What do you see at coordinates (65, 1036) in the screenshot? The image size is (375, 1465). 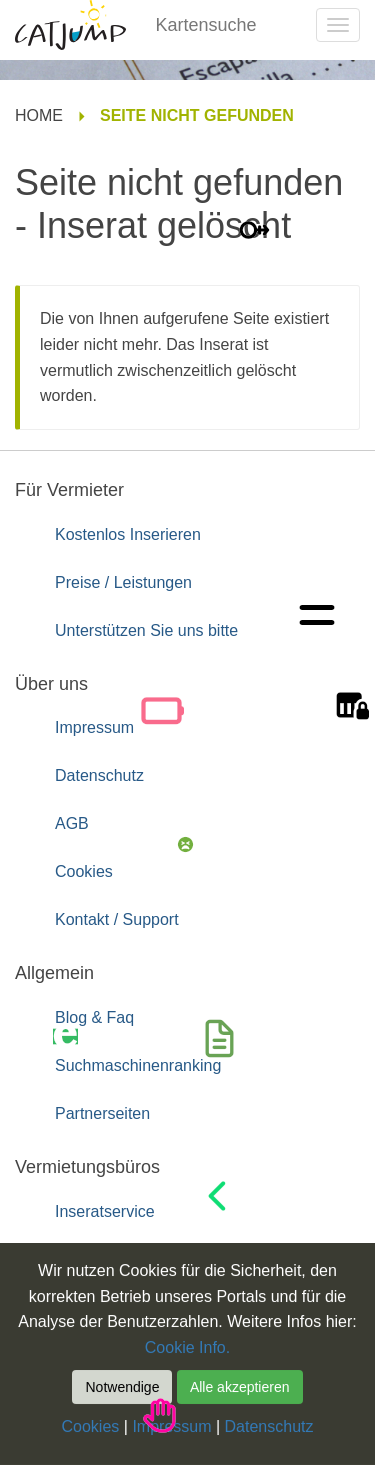 I see `erlang programming language logo` at bounding box center [65, 1036].